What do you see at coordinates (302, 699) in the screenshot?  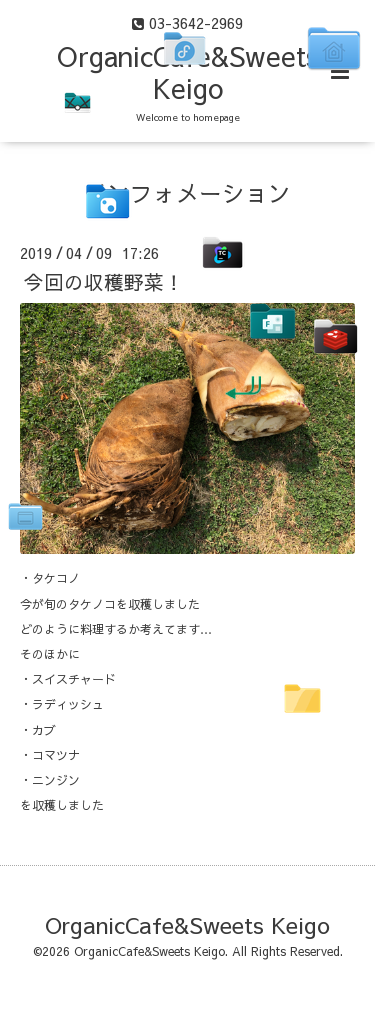 I see `open folder containing pixel art or retro-style files` at bounding box center [302, 699].